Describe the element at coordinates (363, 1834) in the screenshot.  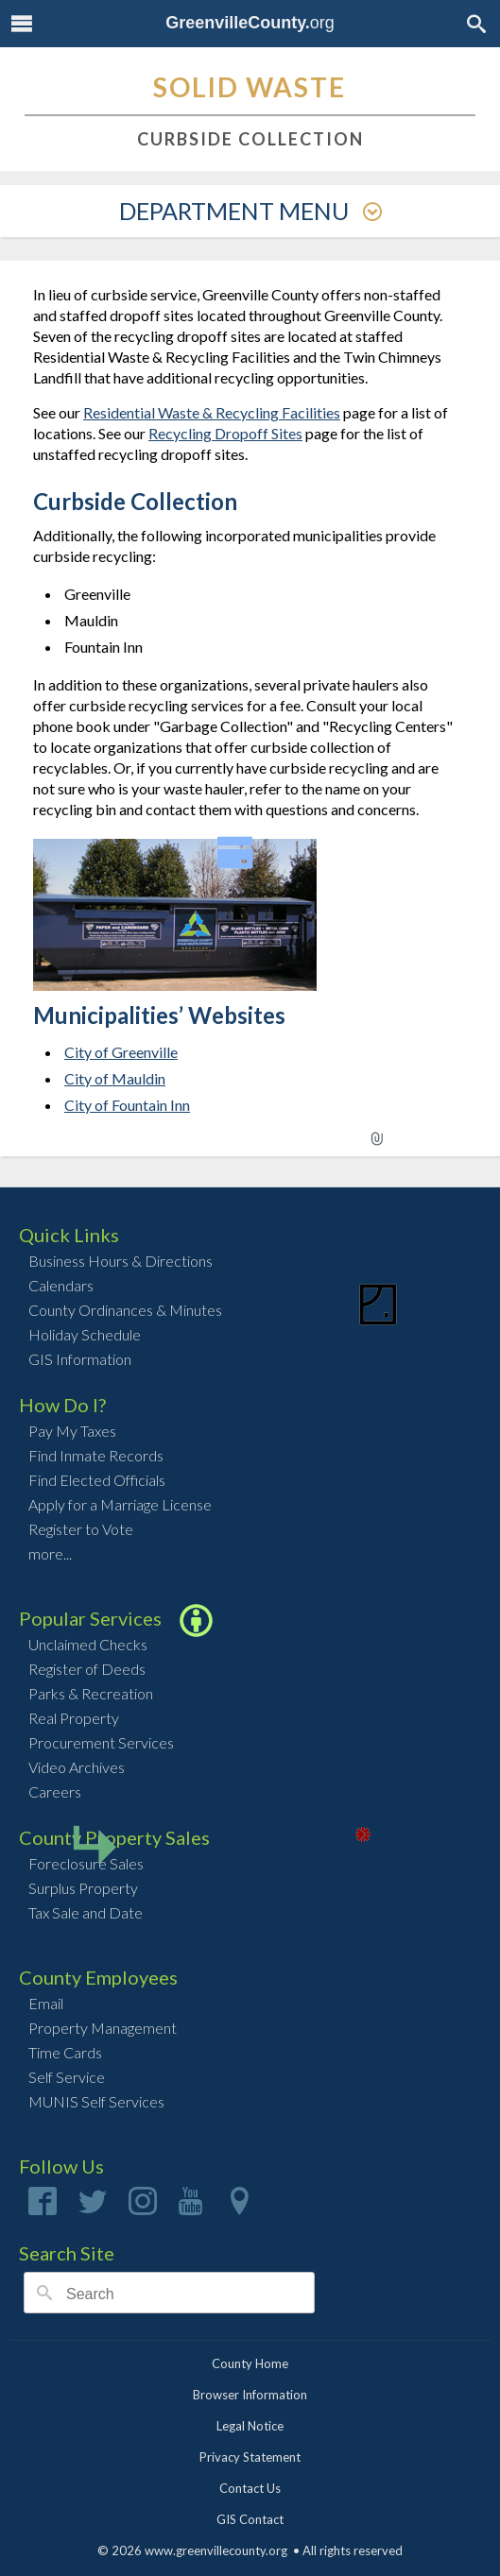
I see `open scalar API documentation` at that location.